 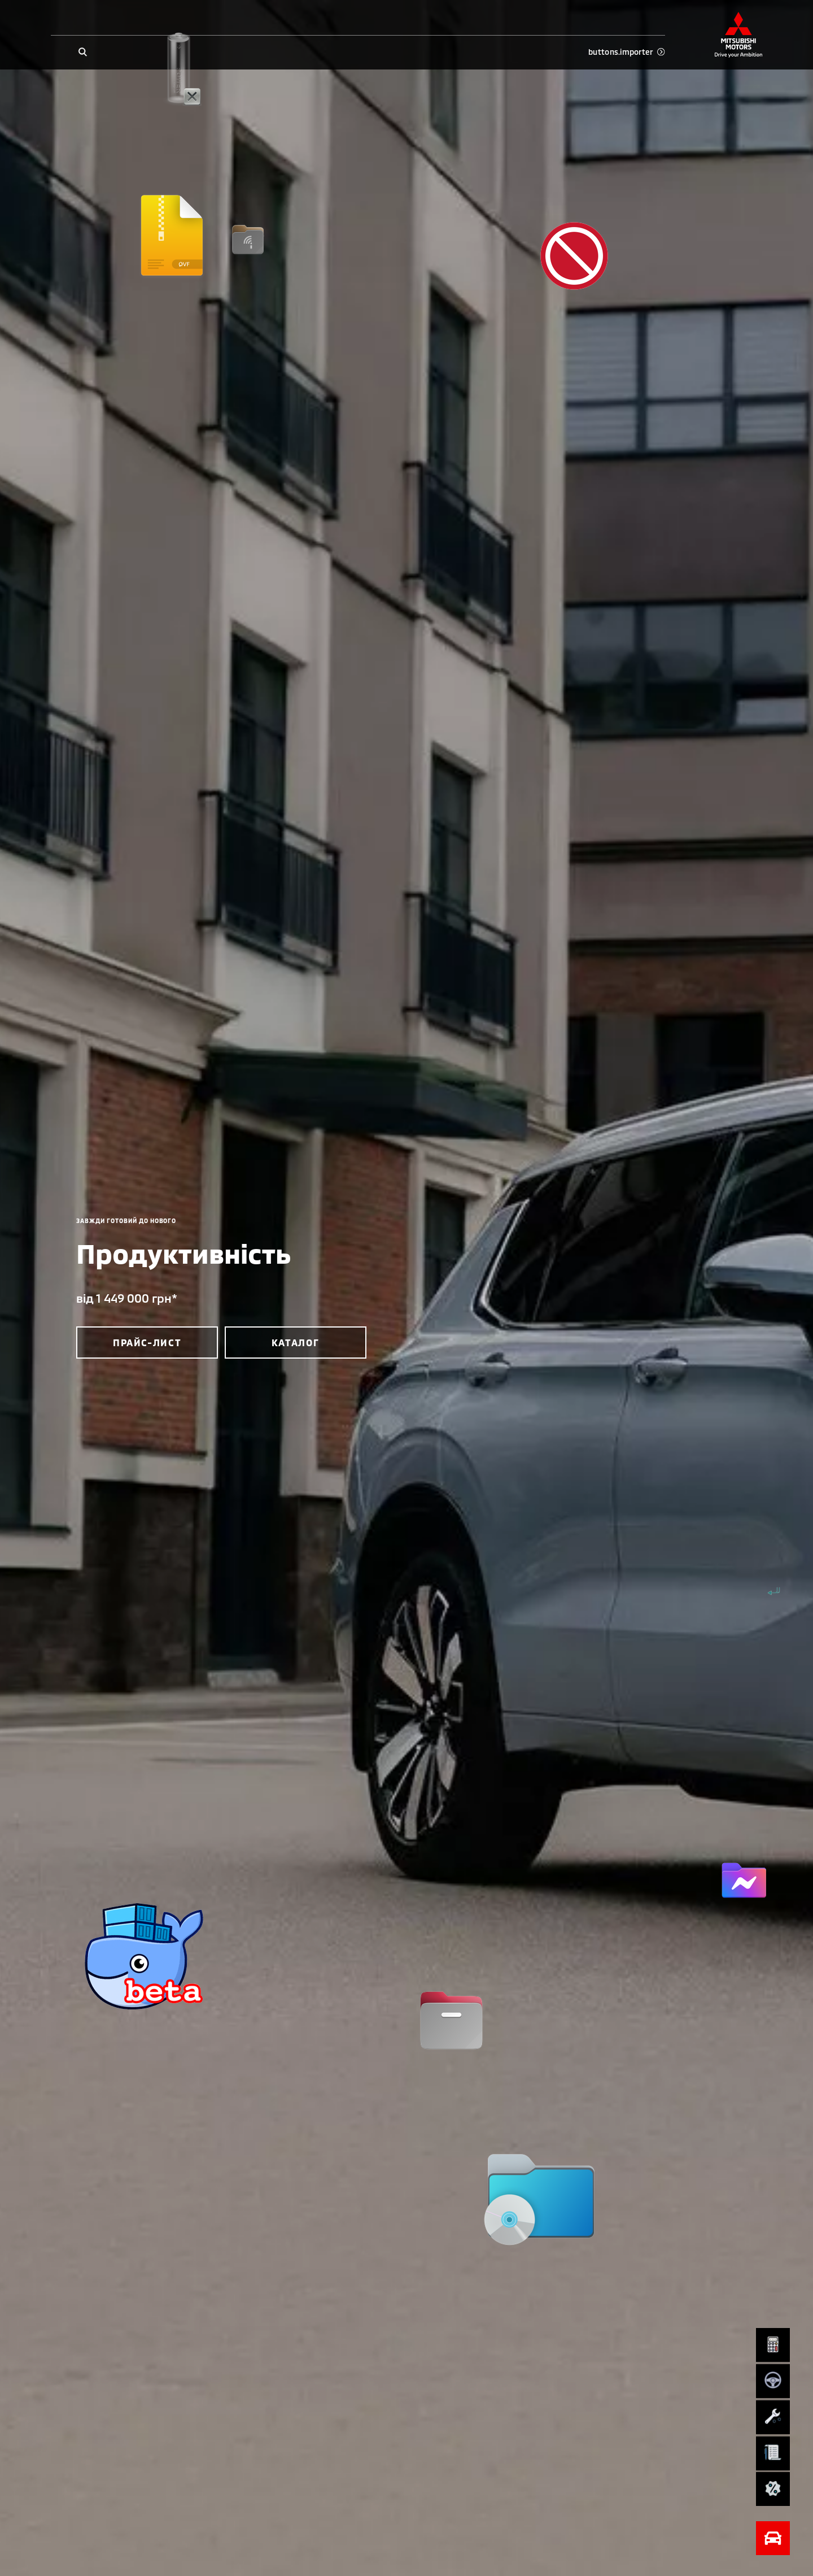 What do you see at coordinates (540, 2199) in the screenshot?
I see `folder containing program installation files` at bounding box center [540, 2199].